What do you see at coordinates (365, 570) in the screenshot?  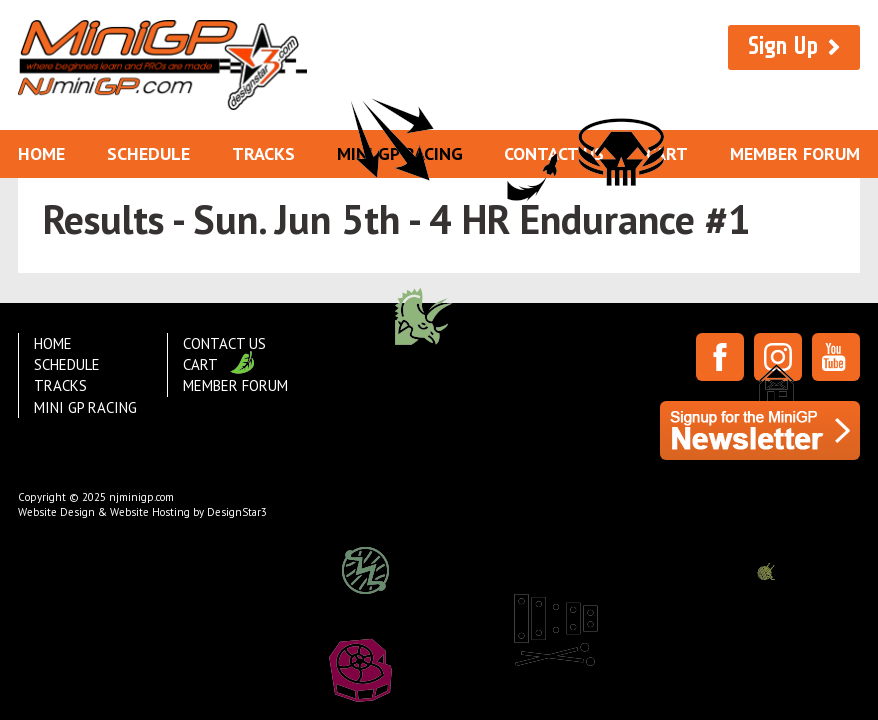 I see `indicates a trapped or contained state` at bounding box center [365, 570].